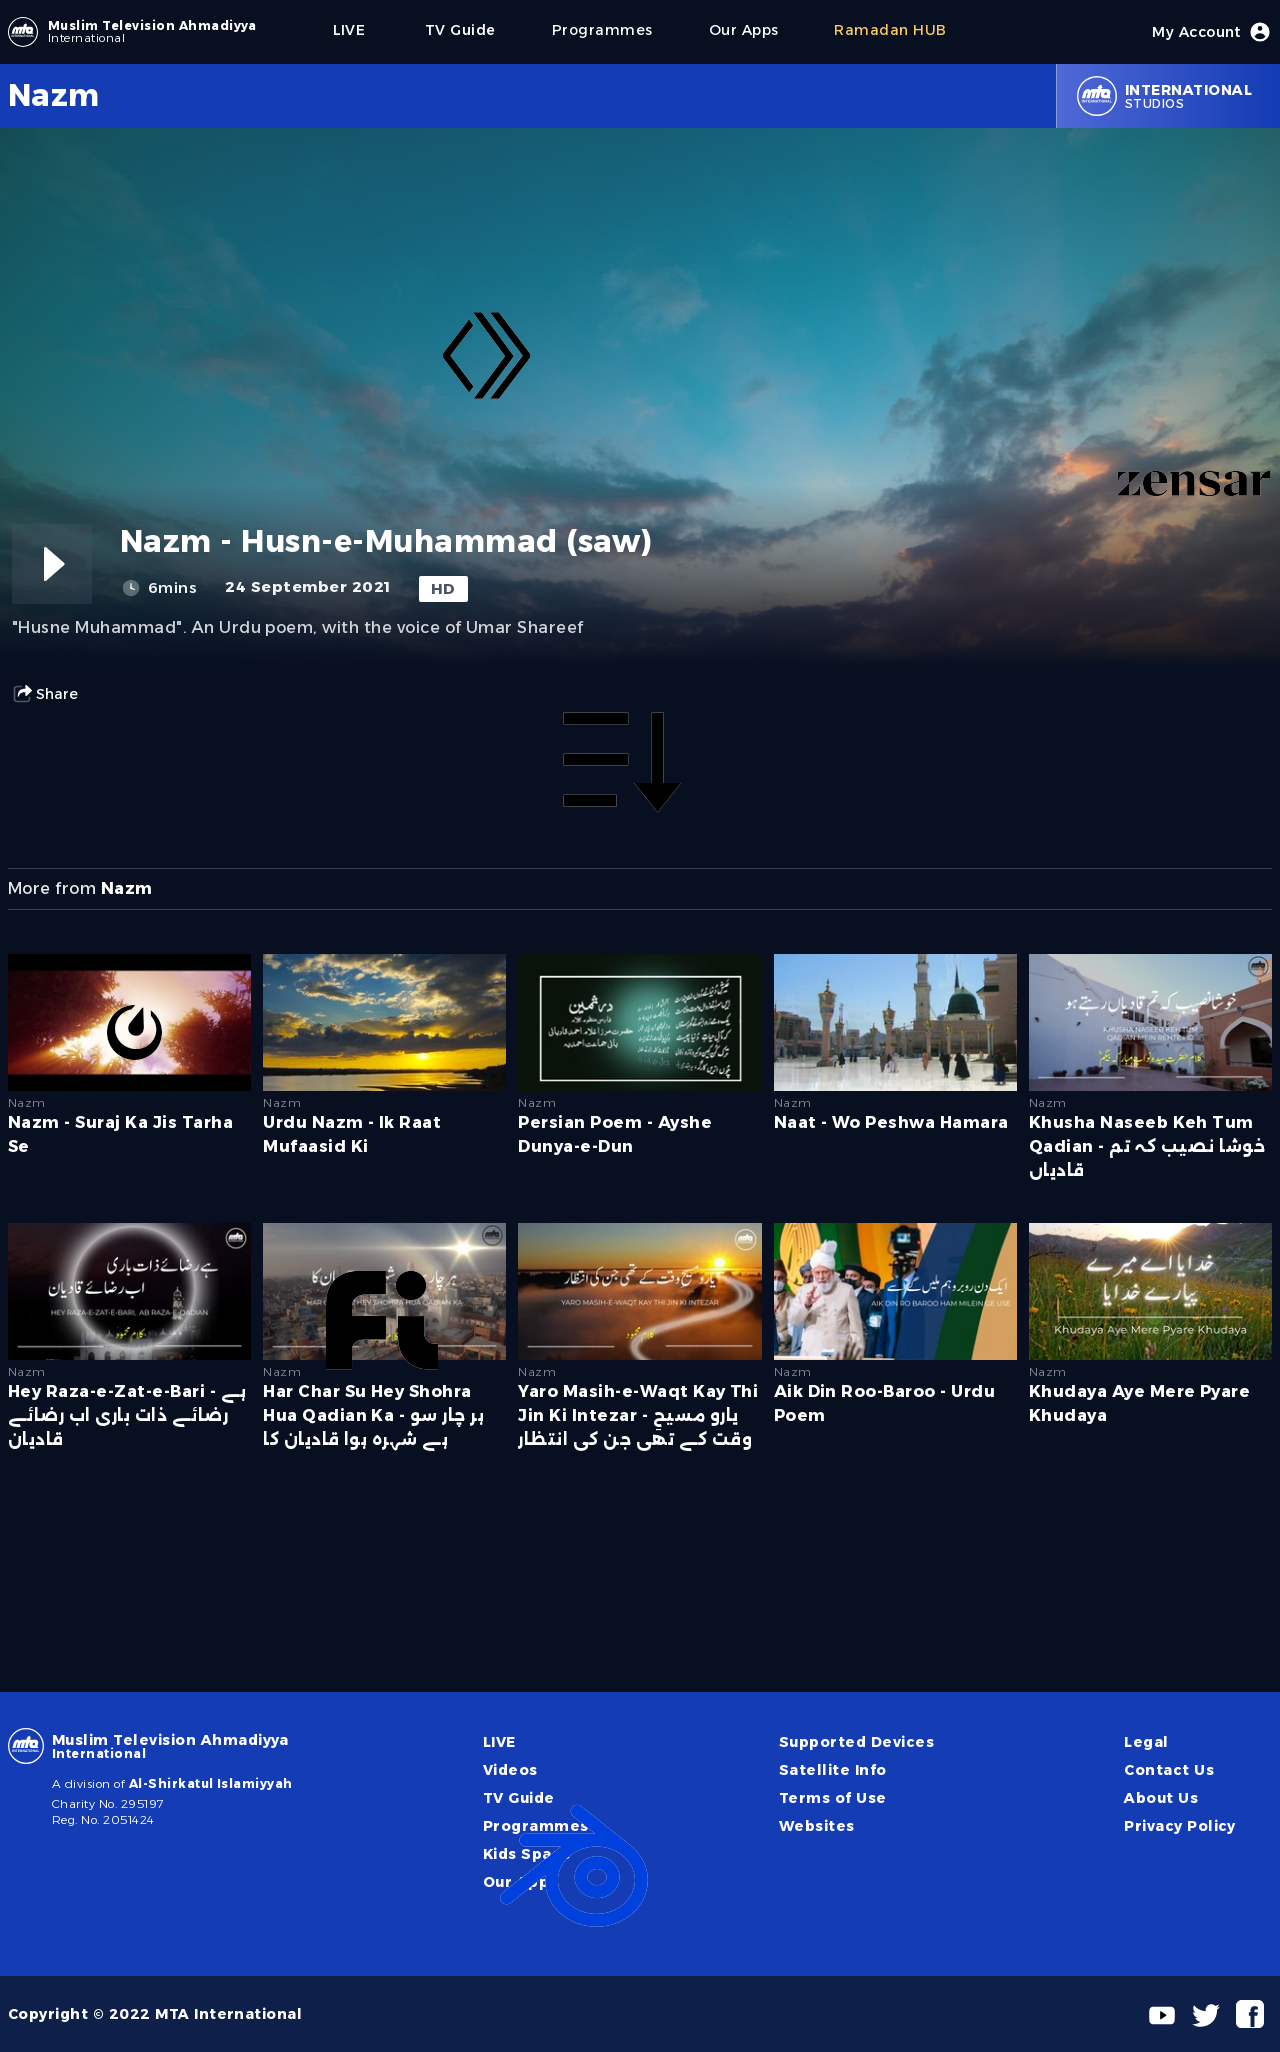  What do you see at coordinates (616, 759) in the screenshot?
I see `sort items in descending order` at bounding box center [616, 759].